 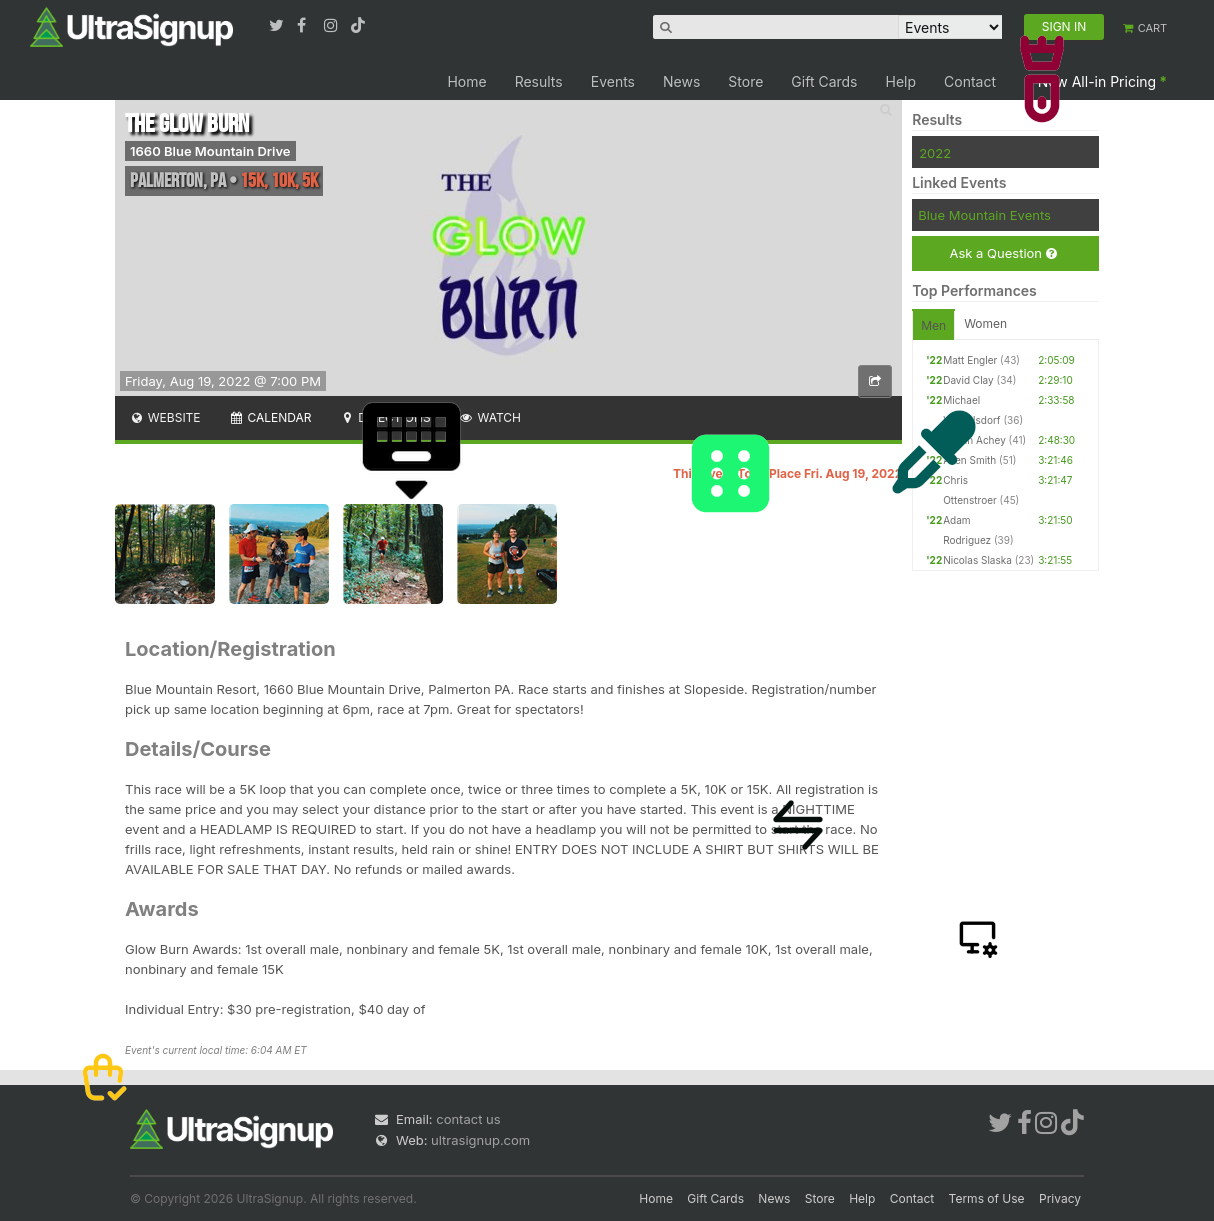 I want to click on purchase completed successfully, so click(x=103, y=1077).